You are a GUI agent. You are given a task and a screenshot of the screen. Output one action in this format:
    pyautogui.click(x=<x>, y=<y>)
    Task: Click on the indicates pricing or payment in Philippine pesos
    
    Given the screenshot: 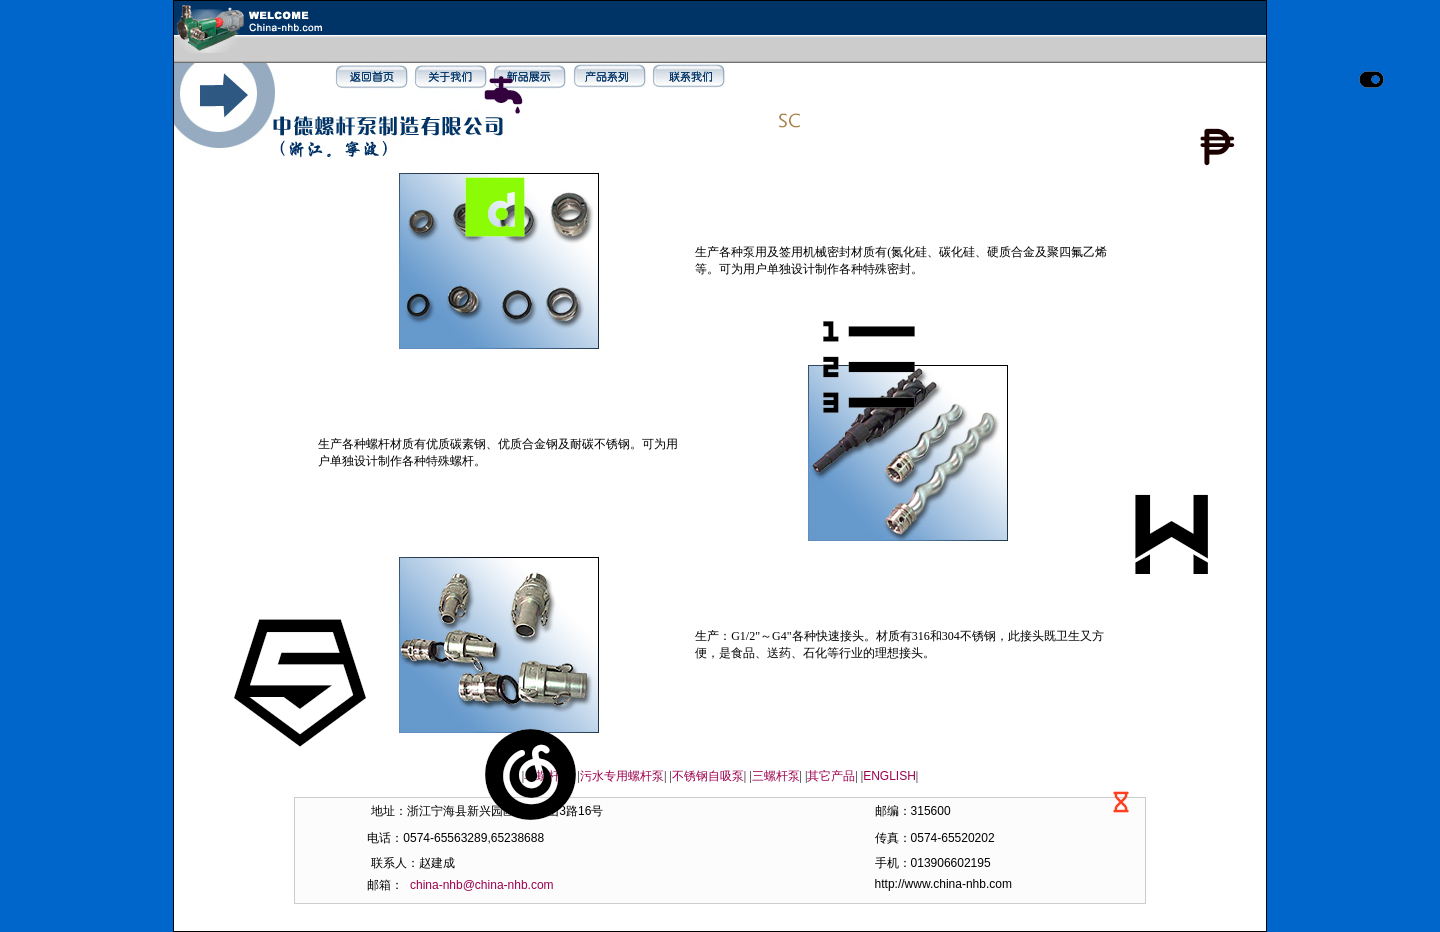 What is the action you would take?
    pyautogui.click(x=1216, y=147)
    